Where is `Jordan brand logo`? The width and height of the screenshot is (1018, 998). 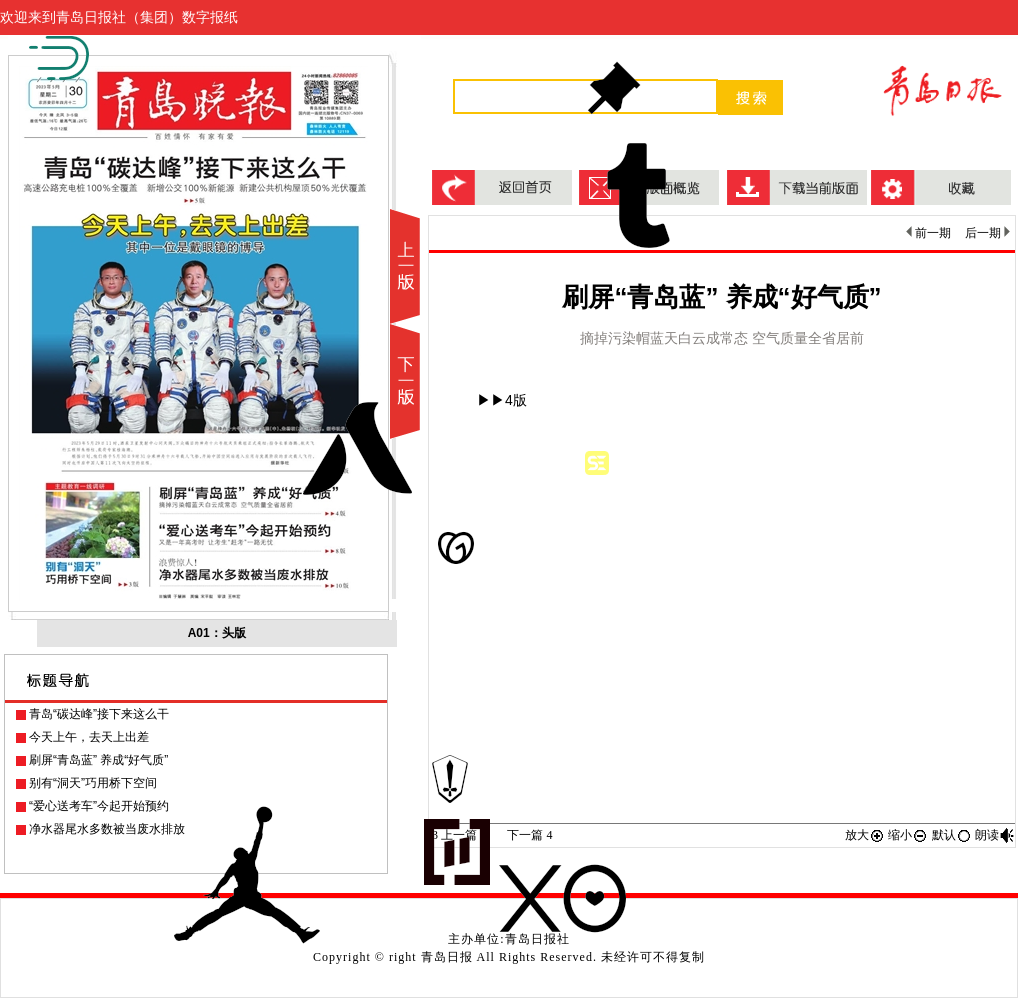 Jordan brand logo is located at coordinates (247, 875).